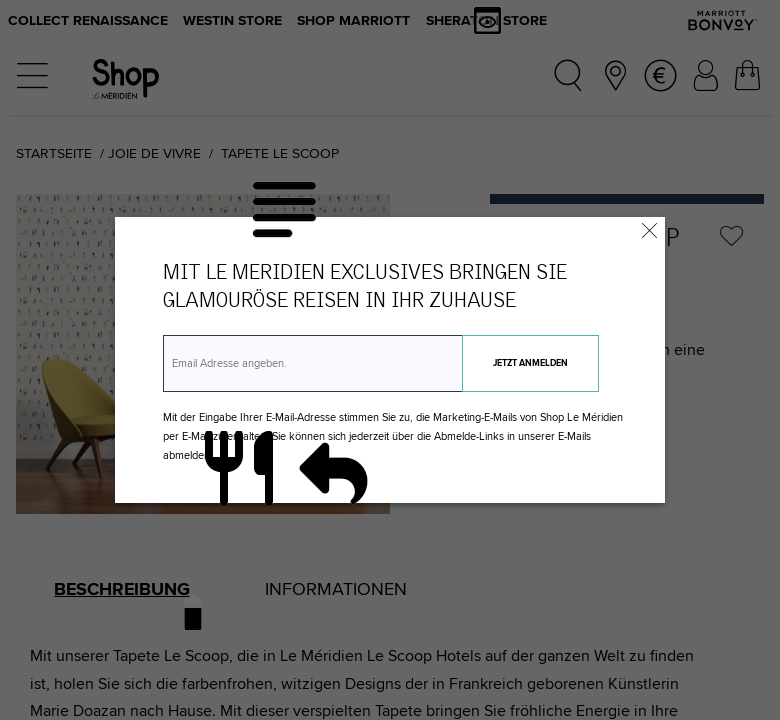 This screenshot has height=720, width=780. What do you see at coordinates (333, 474) in the screenshot?
I see `reply to a message` at bounding box center [333, 474].